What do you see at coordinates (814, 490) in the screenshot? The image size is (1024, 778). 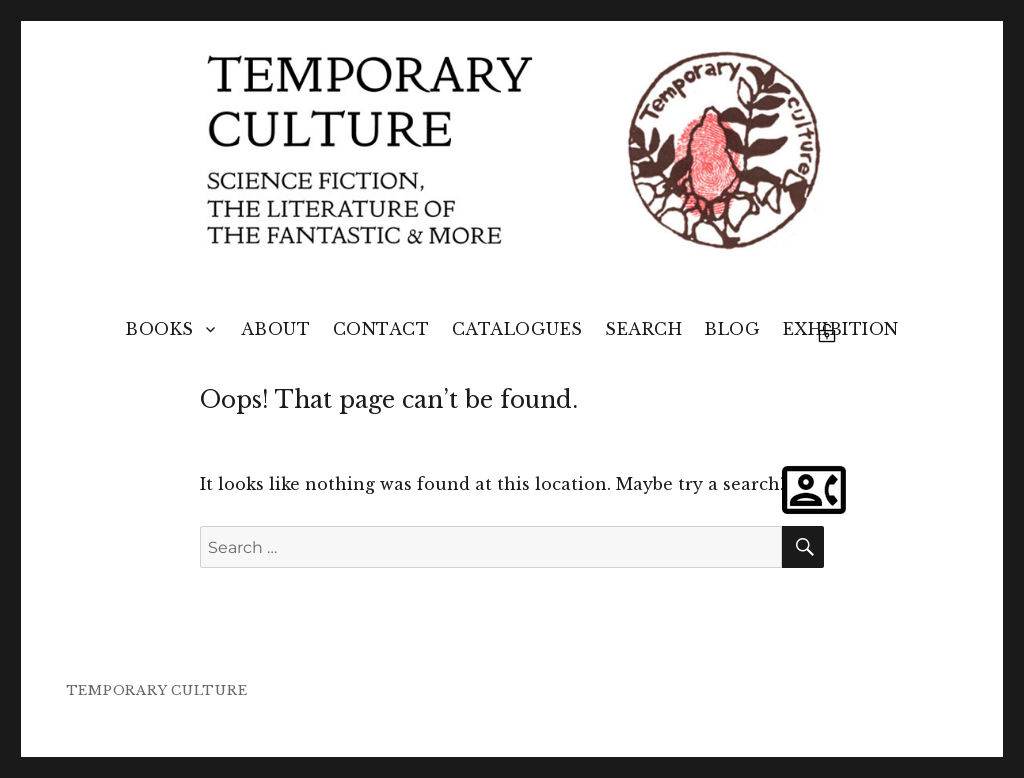 I see `view contact's phone information` at bounding box center [814, 490].